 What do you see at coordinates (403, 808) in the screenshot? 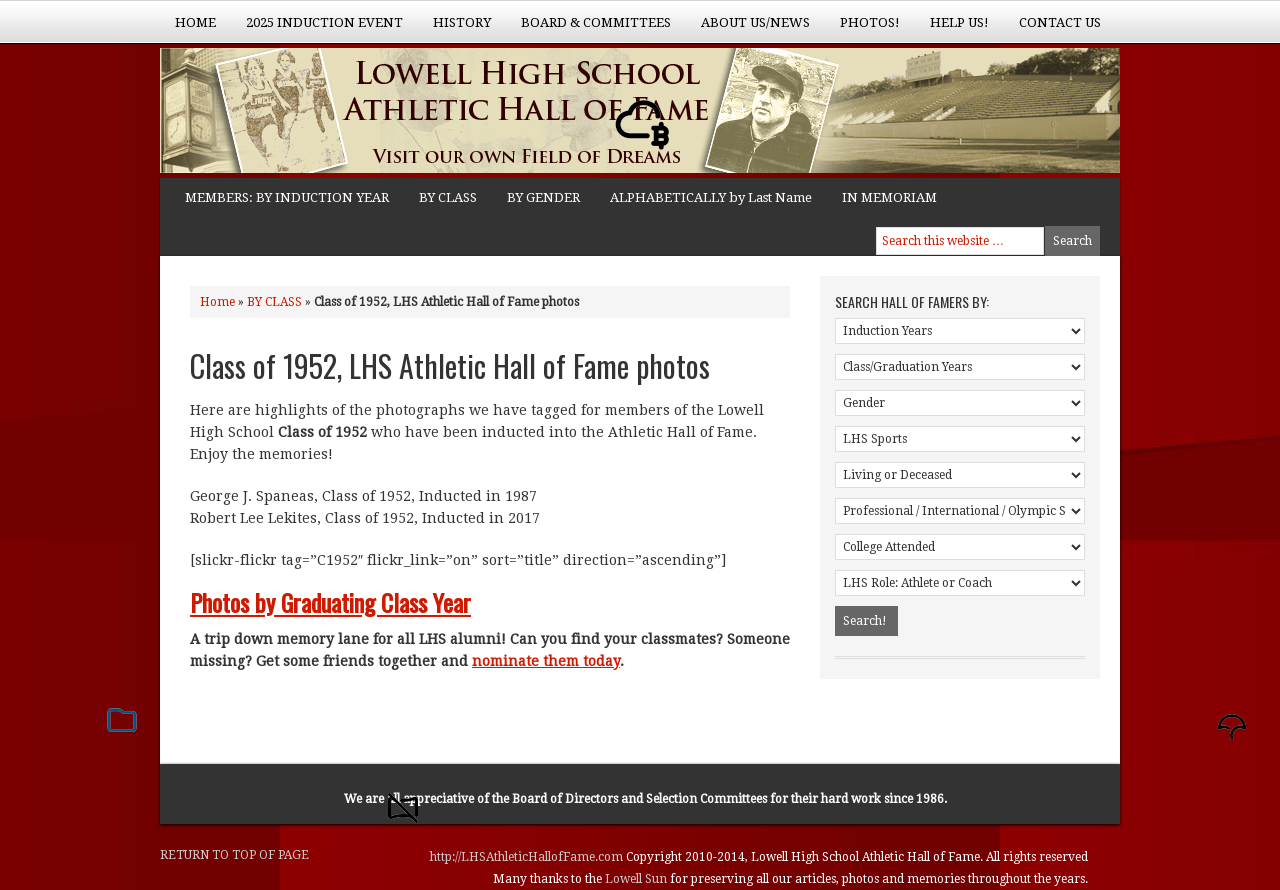
I see `disable horizontal panorama mode` at bounding box center [403, 808].